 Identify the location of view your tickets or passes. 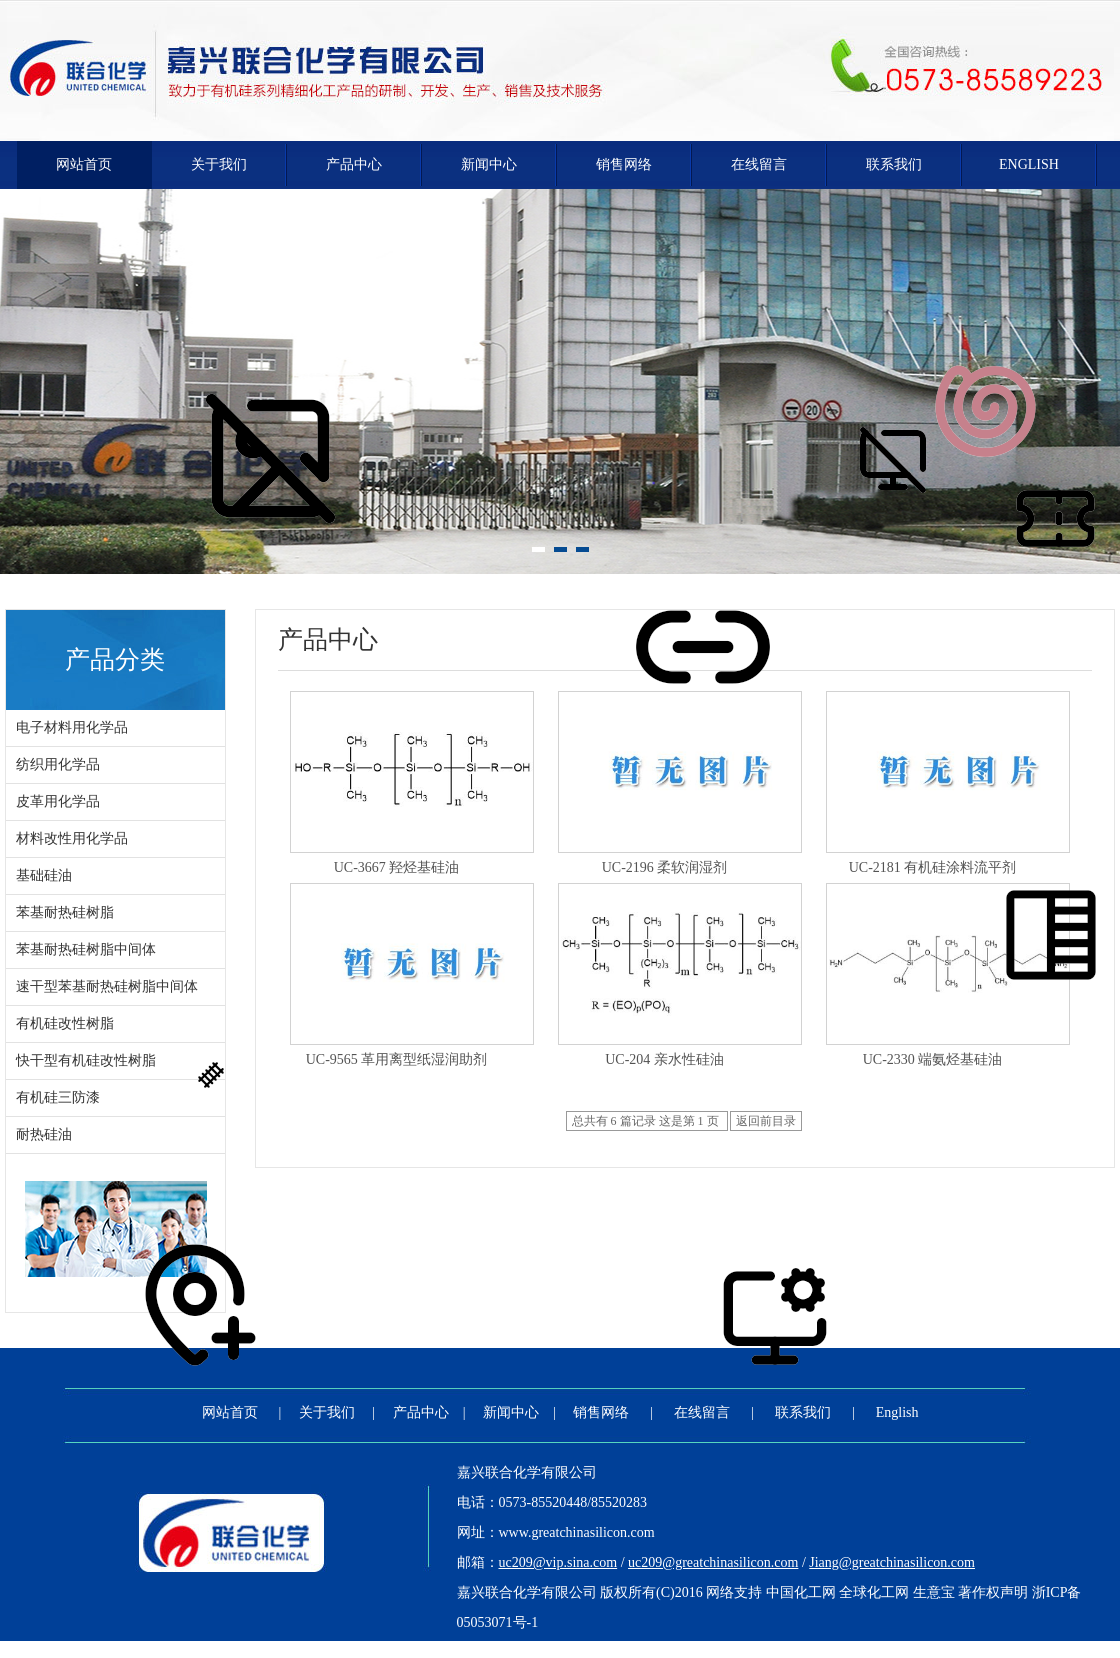
(1055, 518).